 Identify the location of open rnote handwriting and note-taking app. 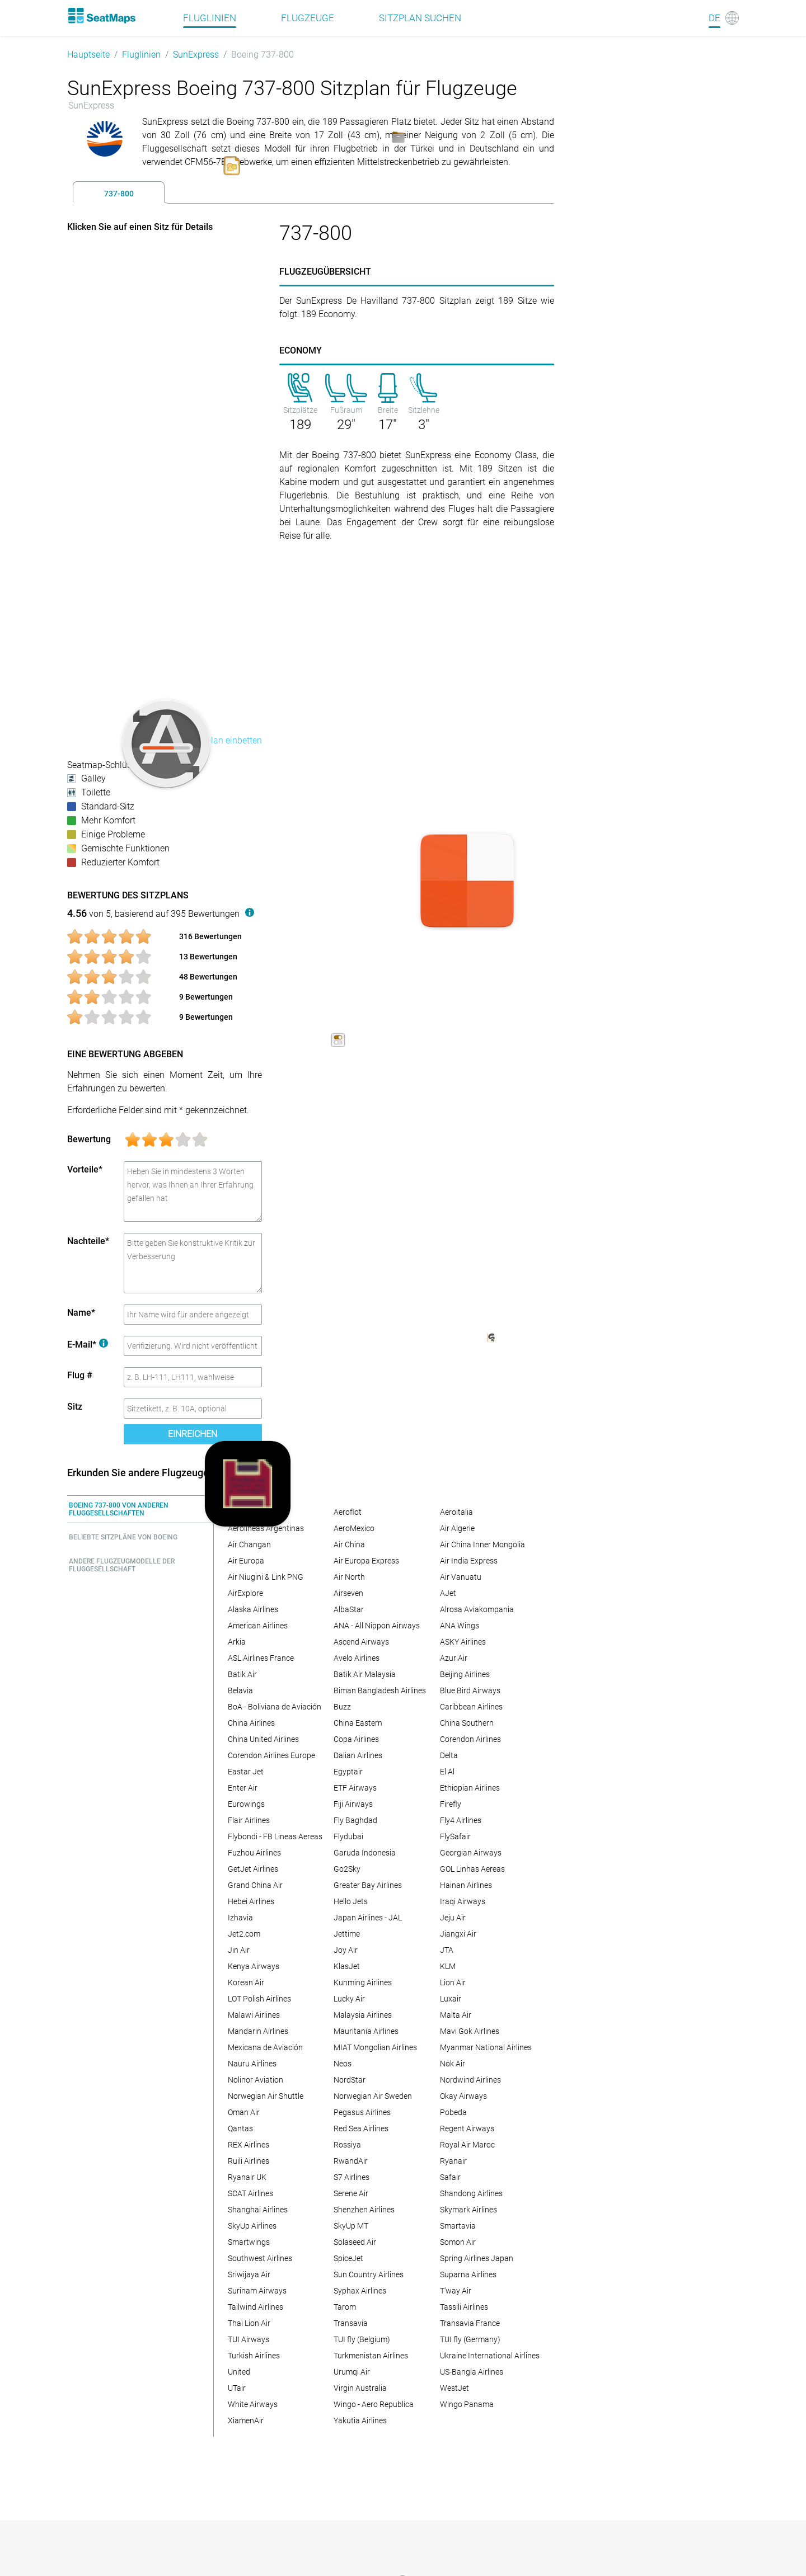
(491, 1338).